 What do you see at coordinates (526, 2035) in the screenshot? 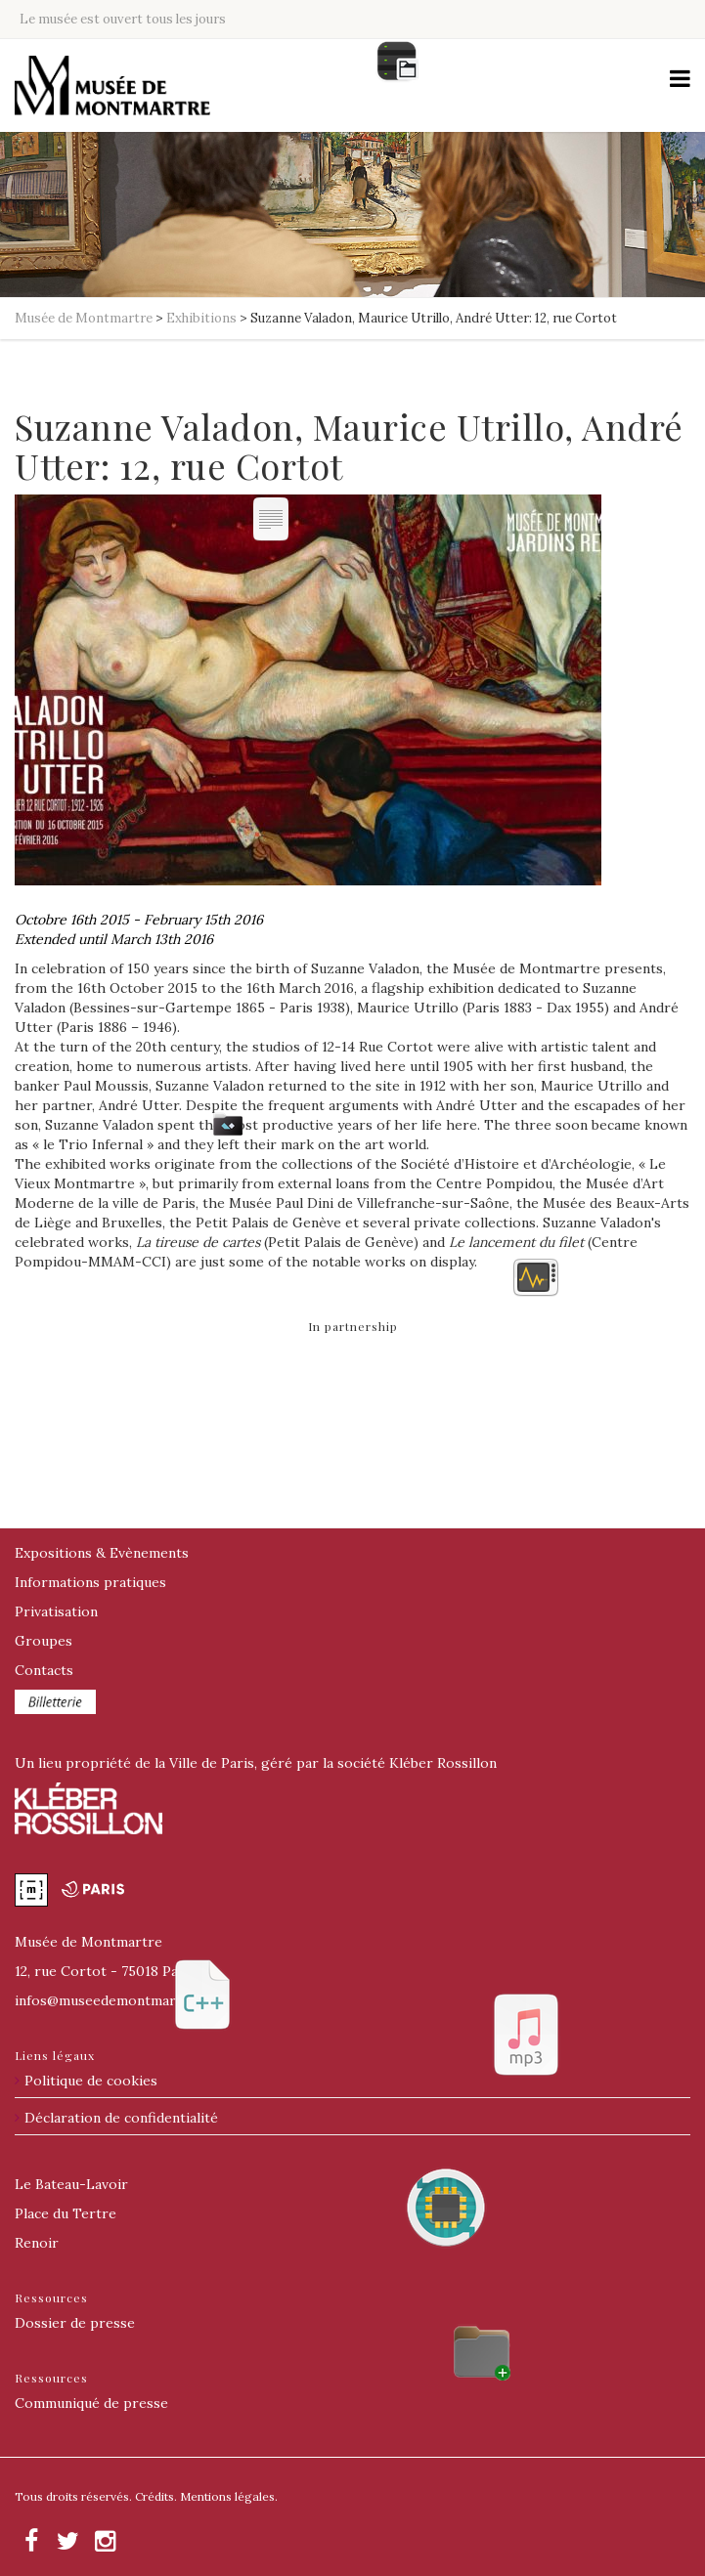
I see `an mp3 audio file` at bounding box center [526, 2035].